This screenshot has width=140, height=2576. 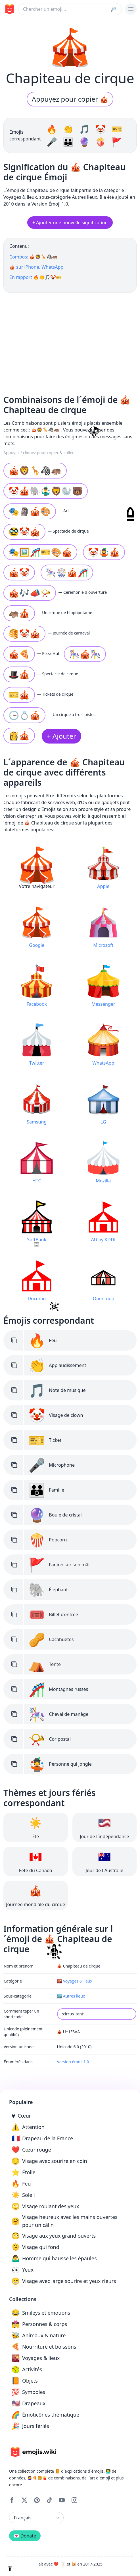 I want to click on access ranch or farm management features, so click(x=36, y=1244).